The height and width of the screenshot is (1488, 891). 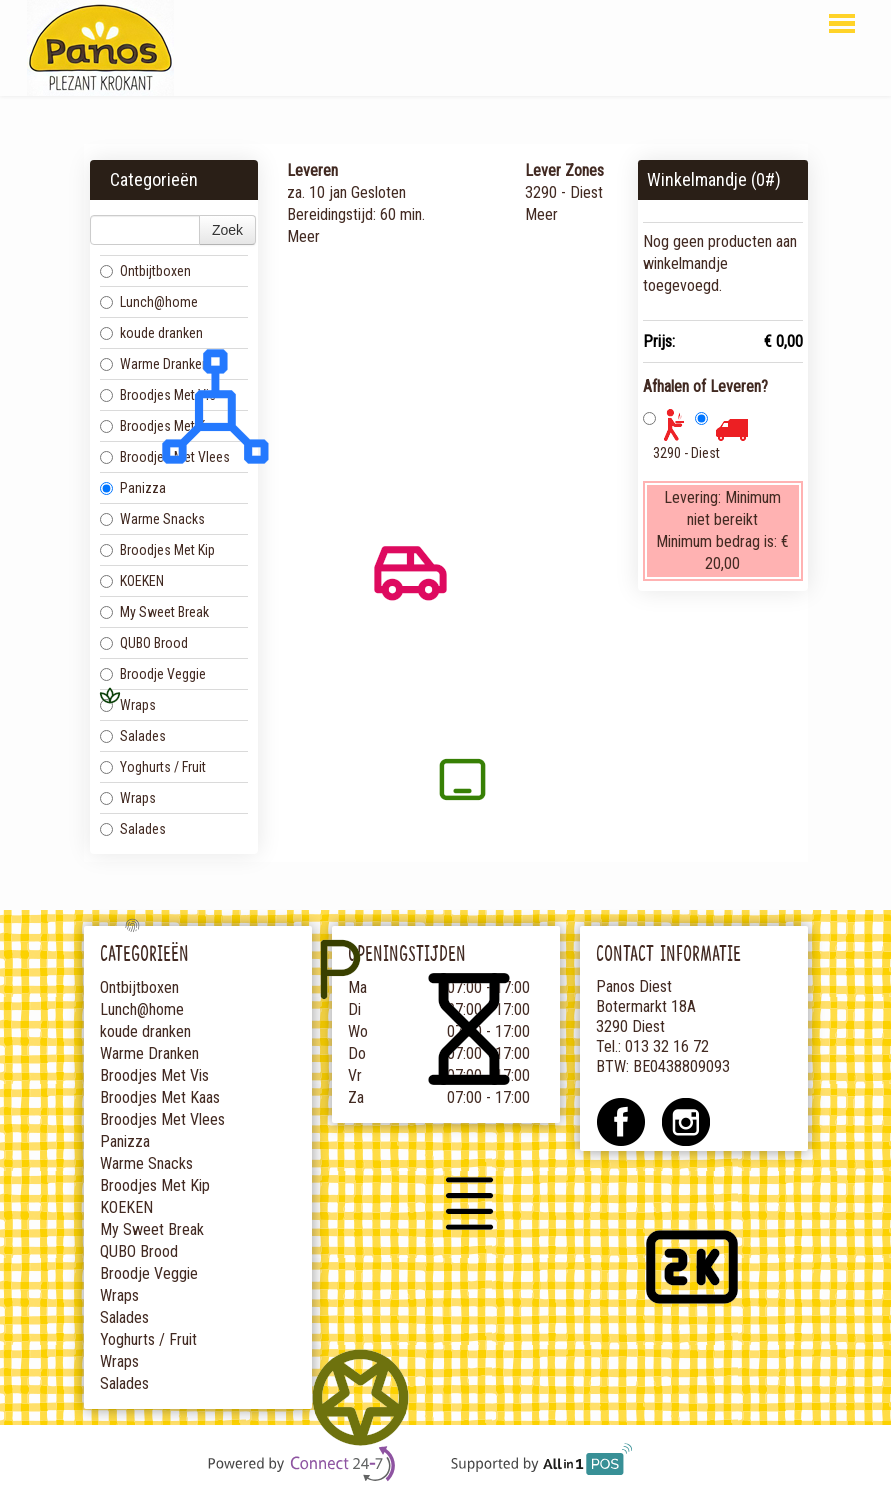 I want to click on indicates loading or processing in progress, so click(x=469, y=1029).